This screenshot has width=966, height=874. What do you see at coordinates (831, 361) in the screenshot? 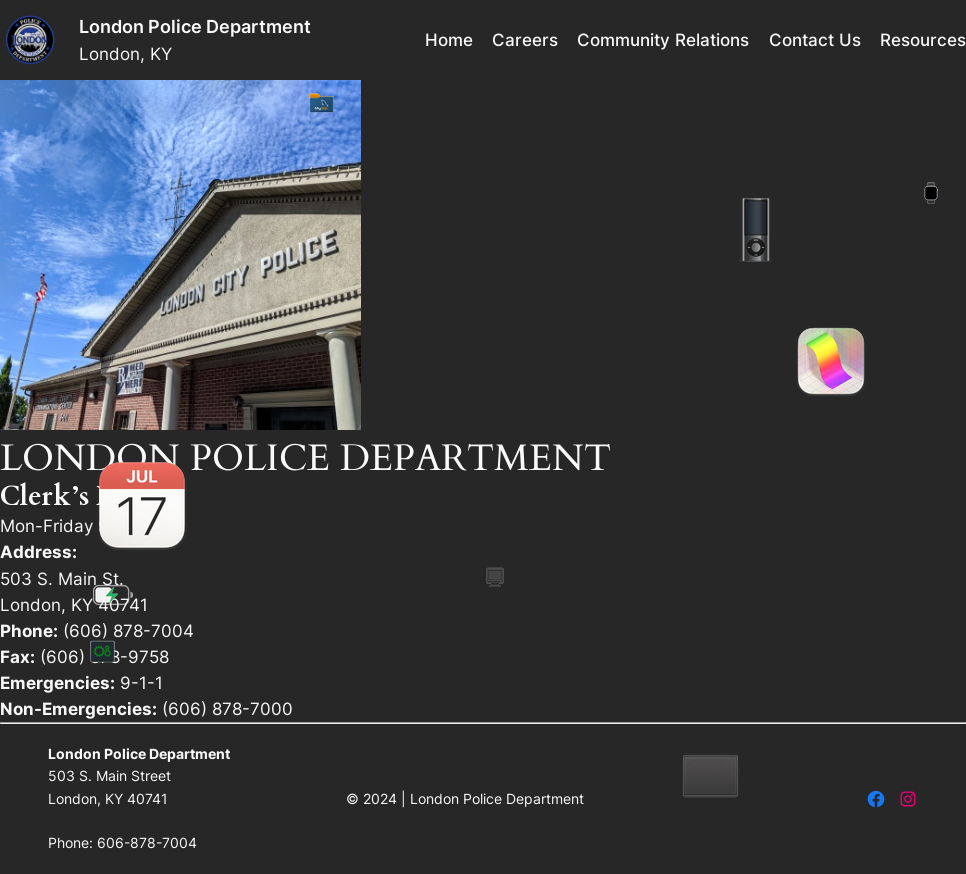
I see `open grapher to plot mathematical equations` at bounding box center [831, 361].